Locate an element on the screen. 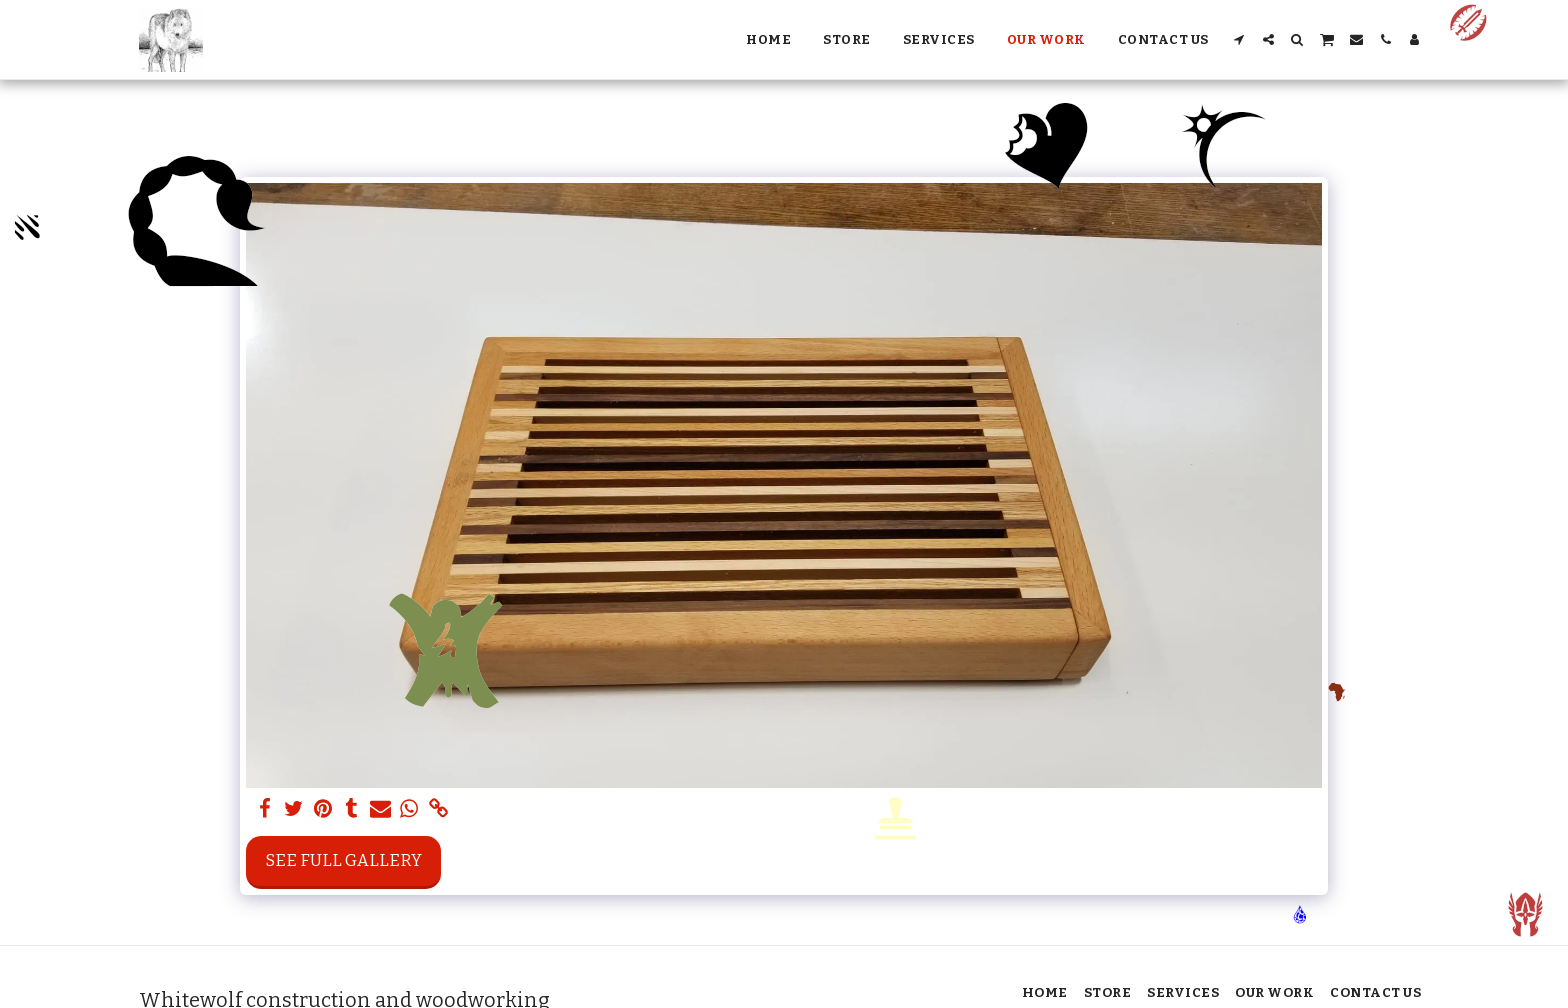  select elf or elven character class is located at coordinates (1525, 914).